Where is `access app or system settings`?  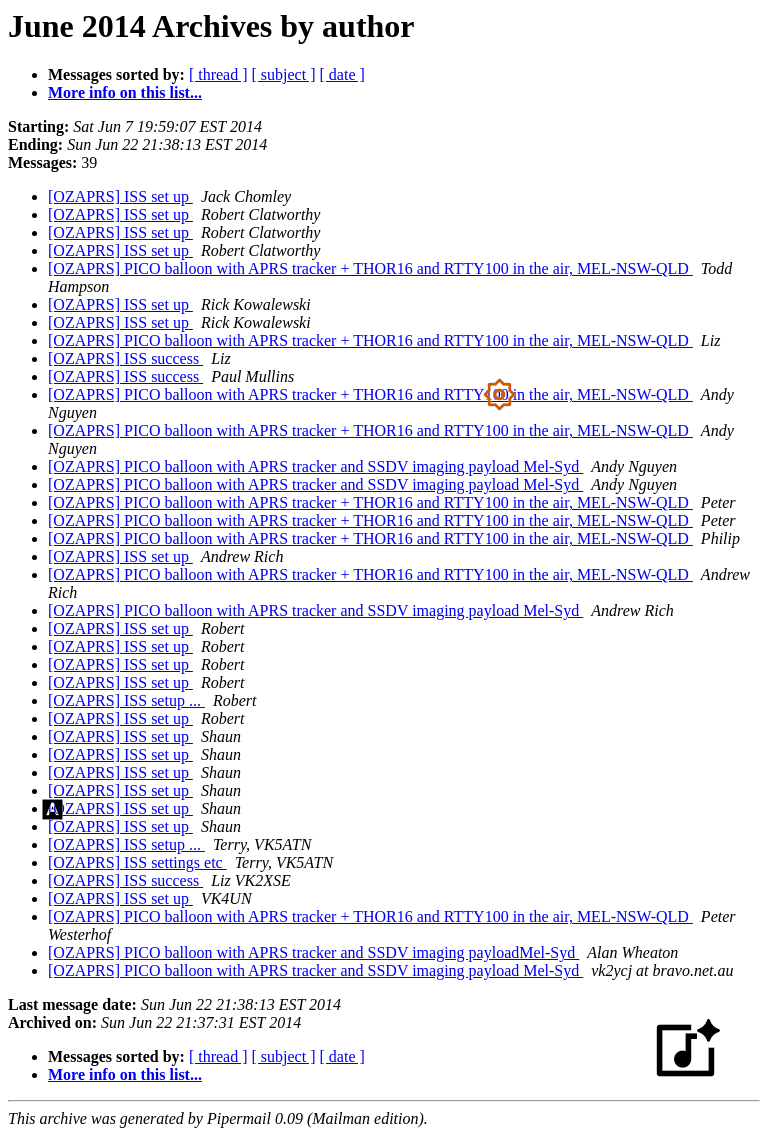 access app or system settings is located at coordinates (499, 394).